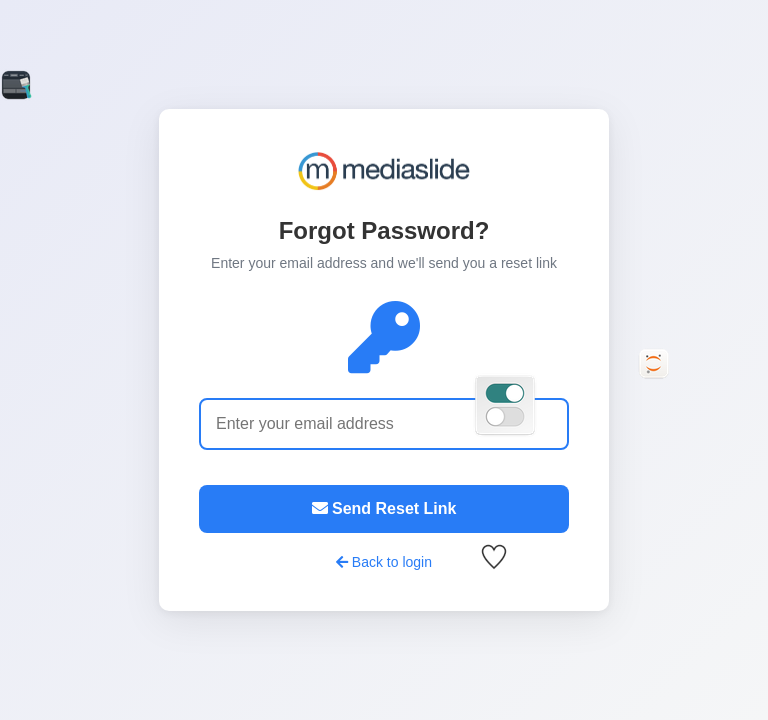  Describe the element at coordinates (653, 363) in the screenshot. I see `launch jupyter notebook application` at that location.